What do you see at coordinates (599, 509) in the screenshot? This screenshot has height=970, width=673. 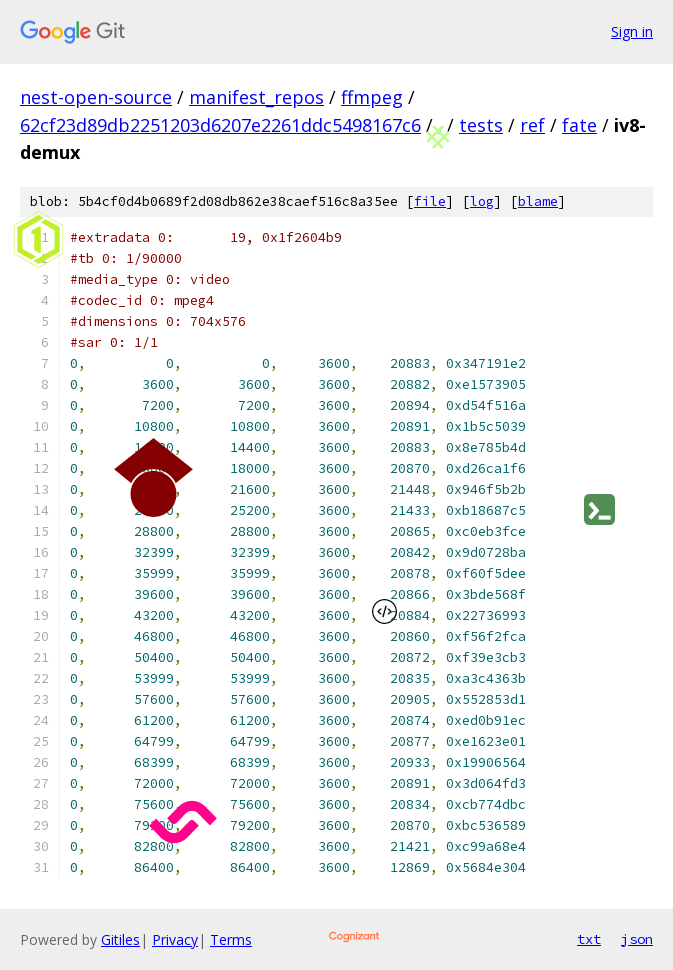 I see `visit the Educative learning platform` at bounding box center [599, 509].